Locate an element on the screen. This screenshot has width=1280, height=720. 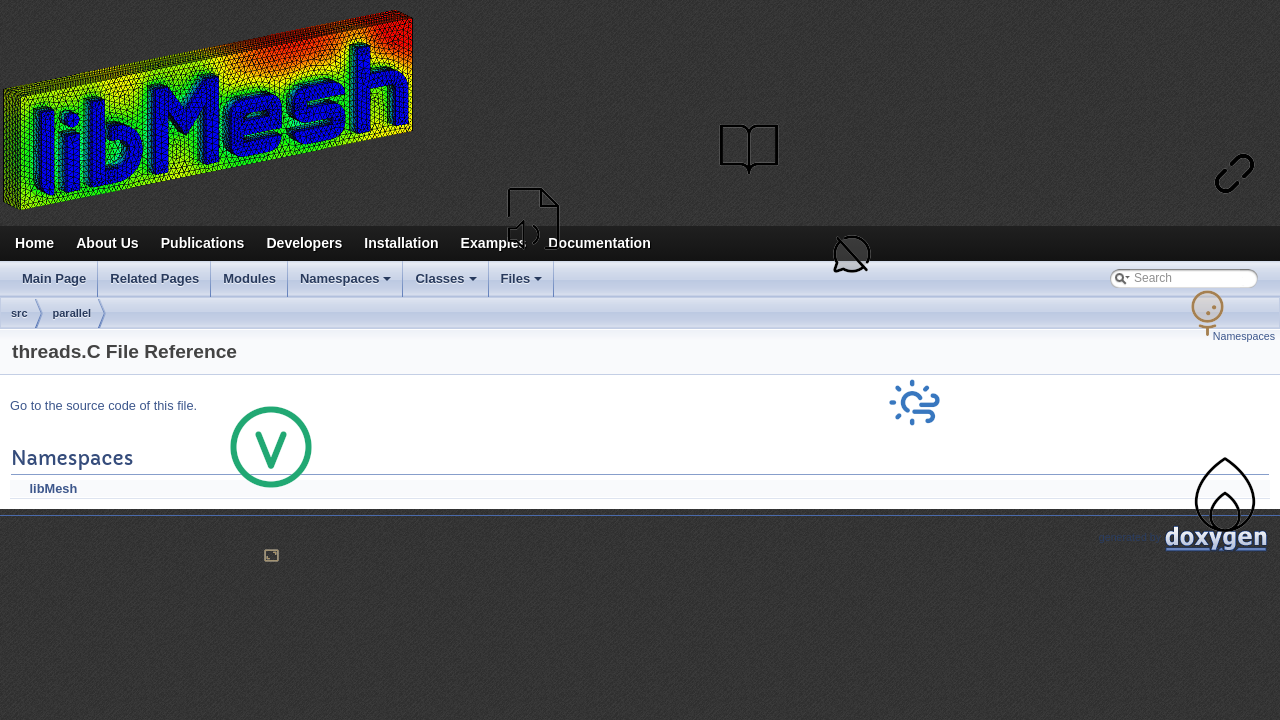
open an audio file is located at coordinates (533, 218).